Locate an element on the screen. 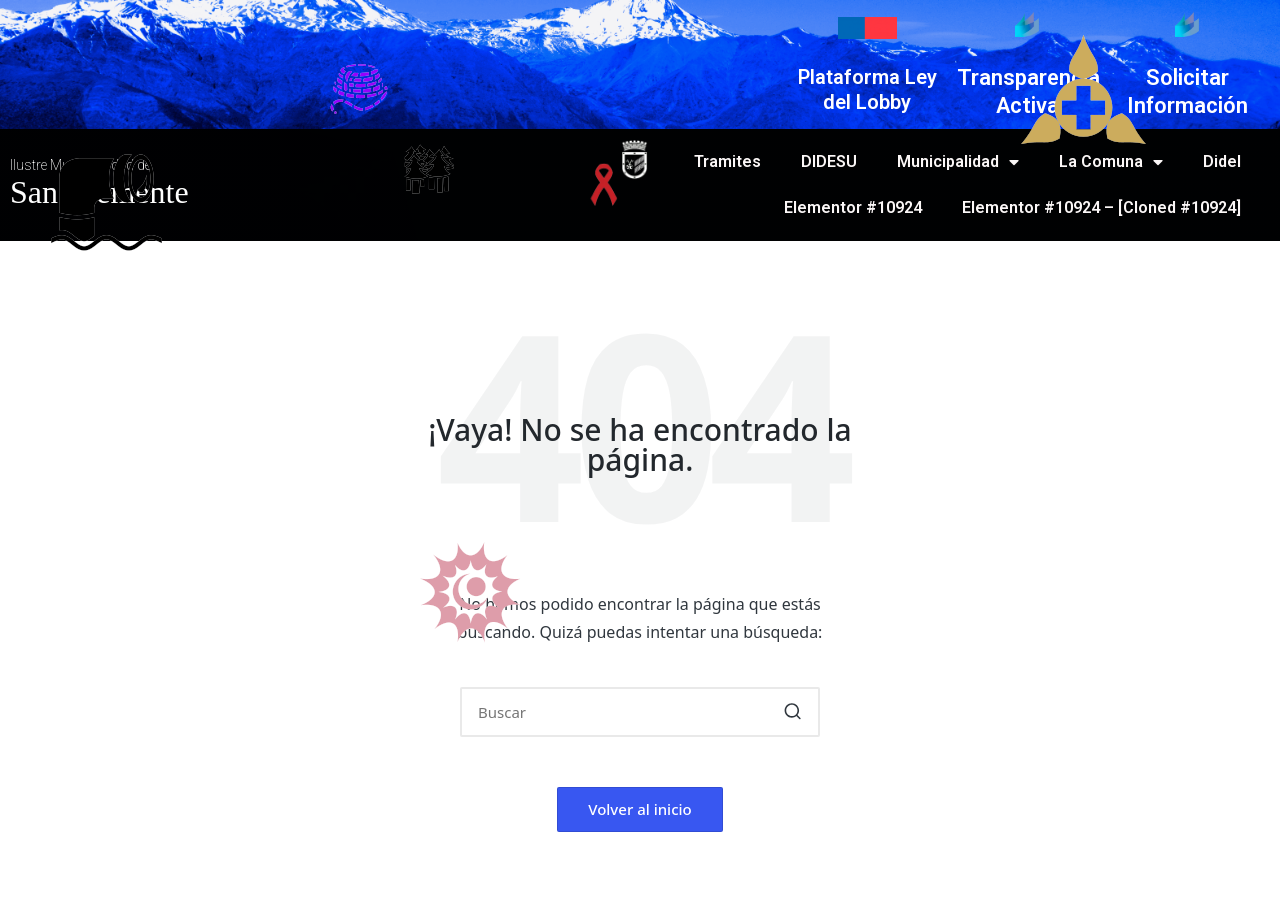 The height and width of the screenshot is (902, 1280). view submarine or underwater game mode is located at coordinates (106, 202).